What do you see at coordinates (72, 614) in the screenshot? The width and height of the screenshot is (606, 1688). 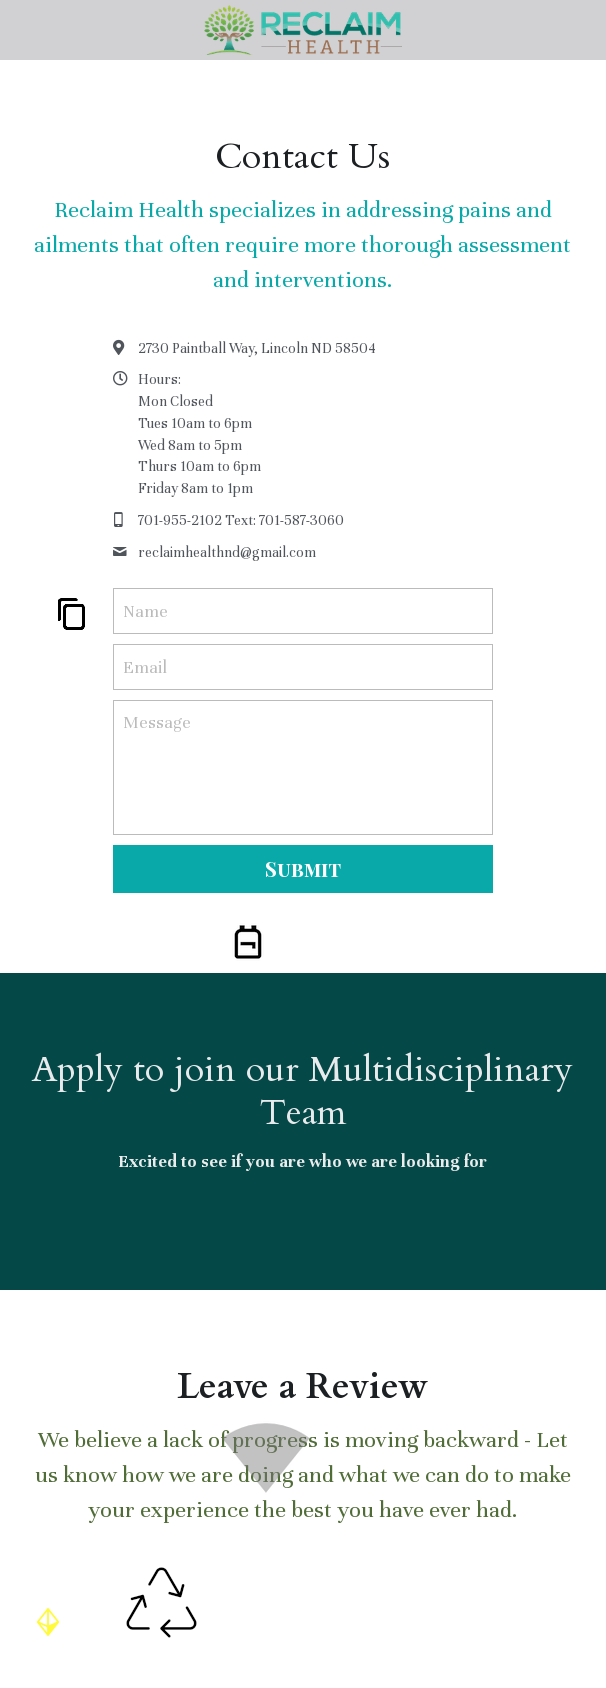 I see `copy to clipboard` at bounding box center [72, 614].